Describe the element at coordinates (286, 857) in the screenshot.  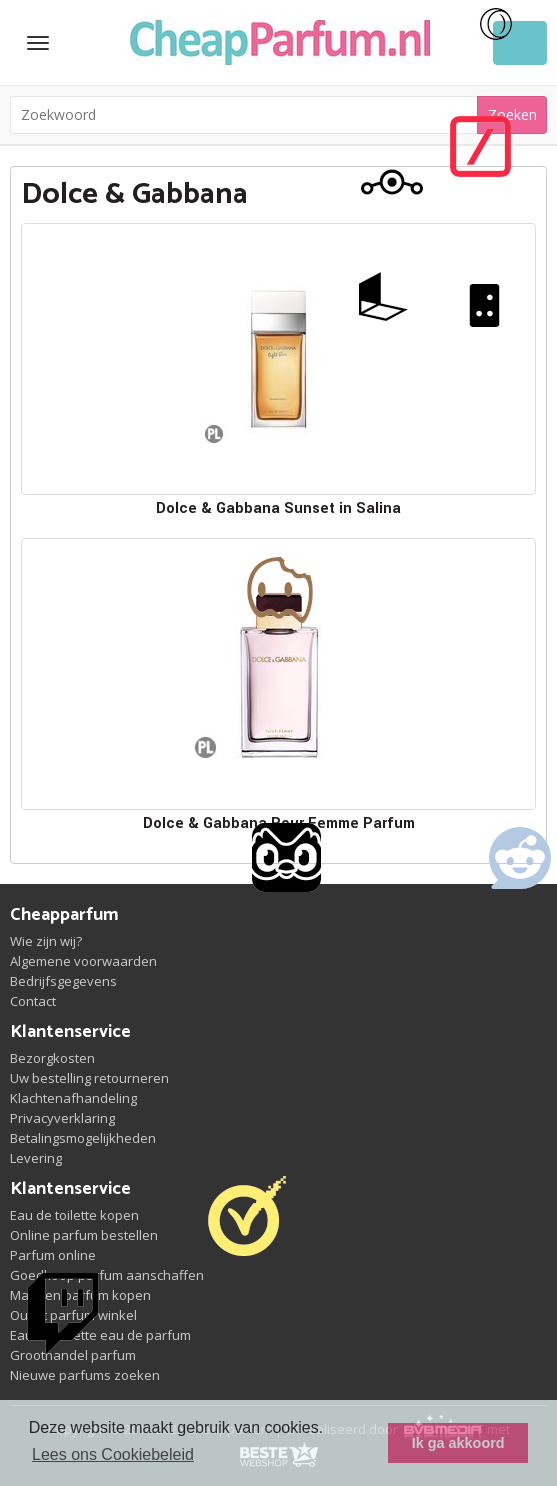
I see `open the duolingo language learning app` at that location.